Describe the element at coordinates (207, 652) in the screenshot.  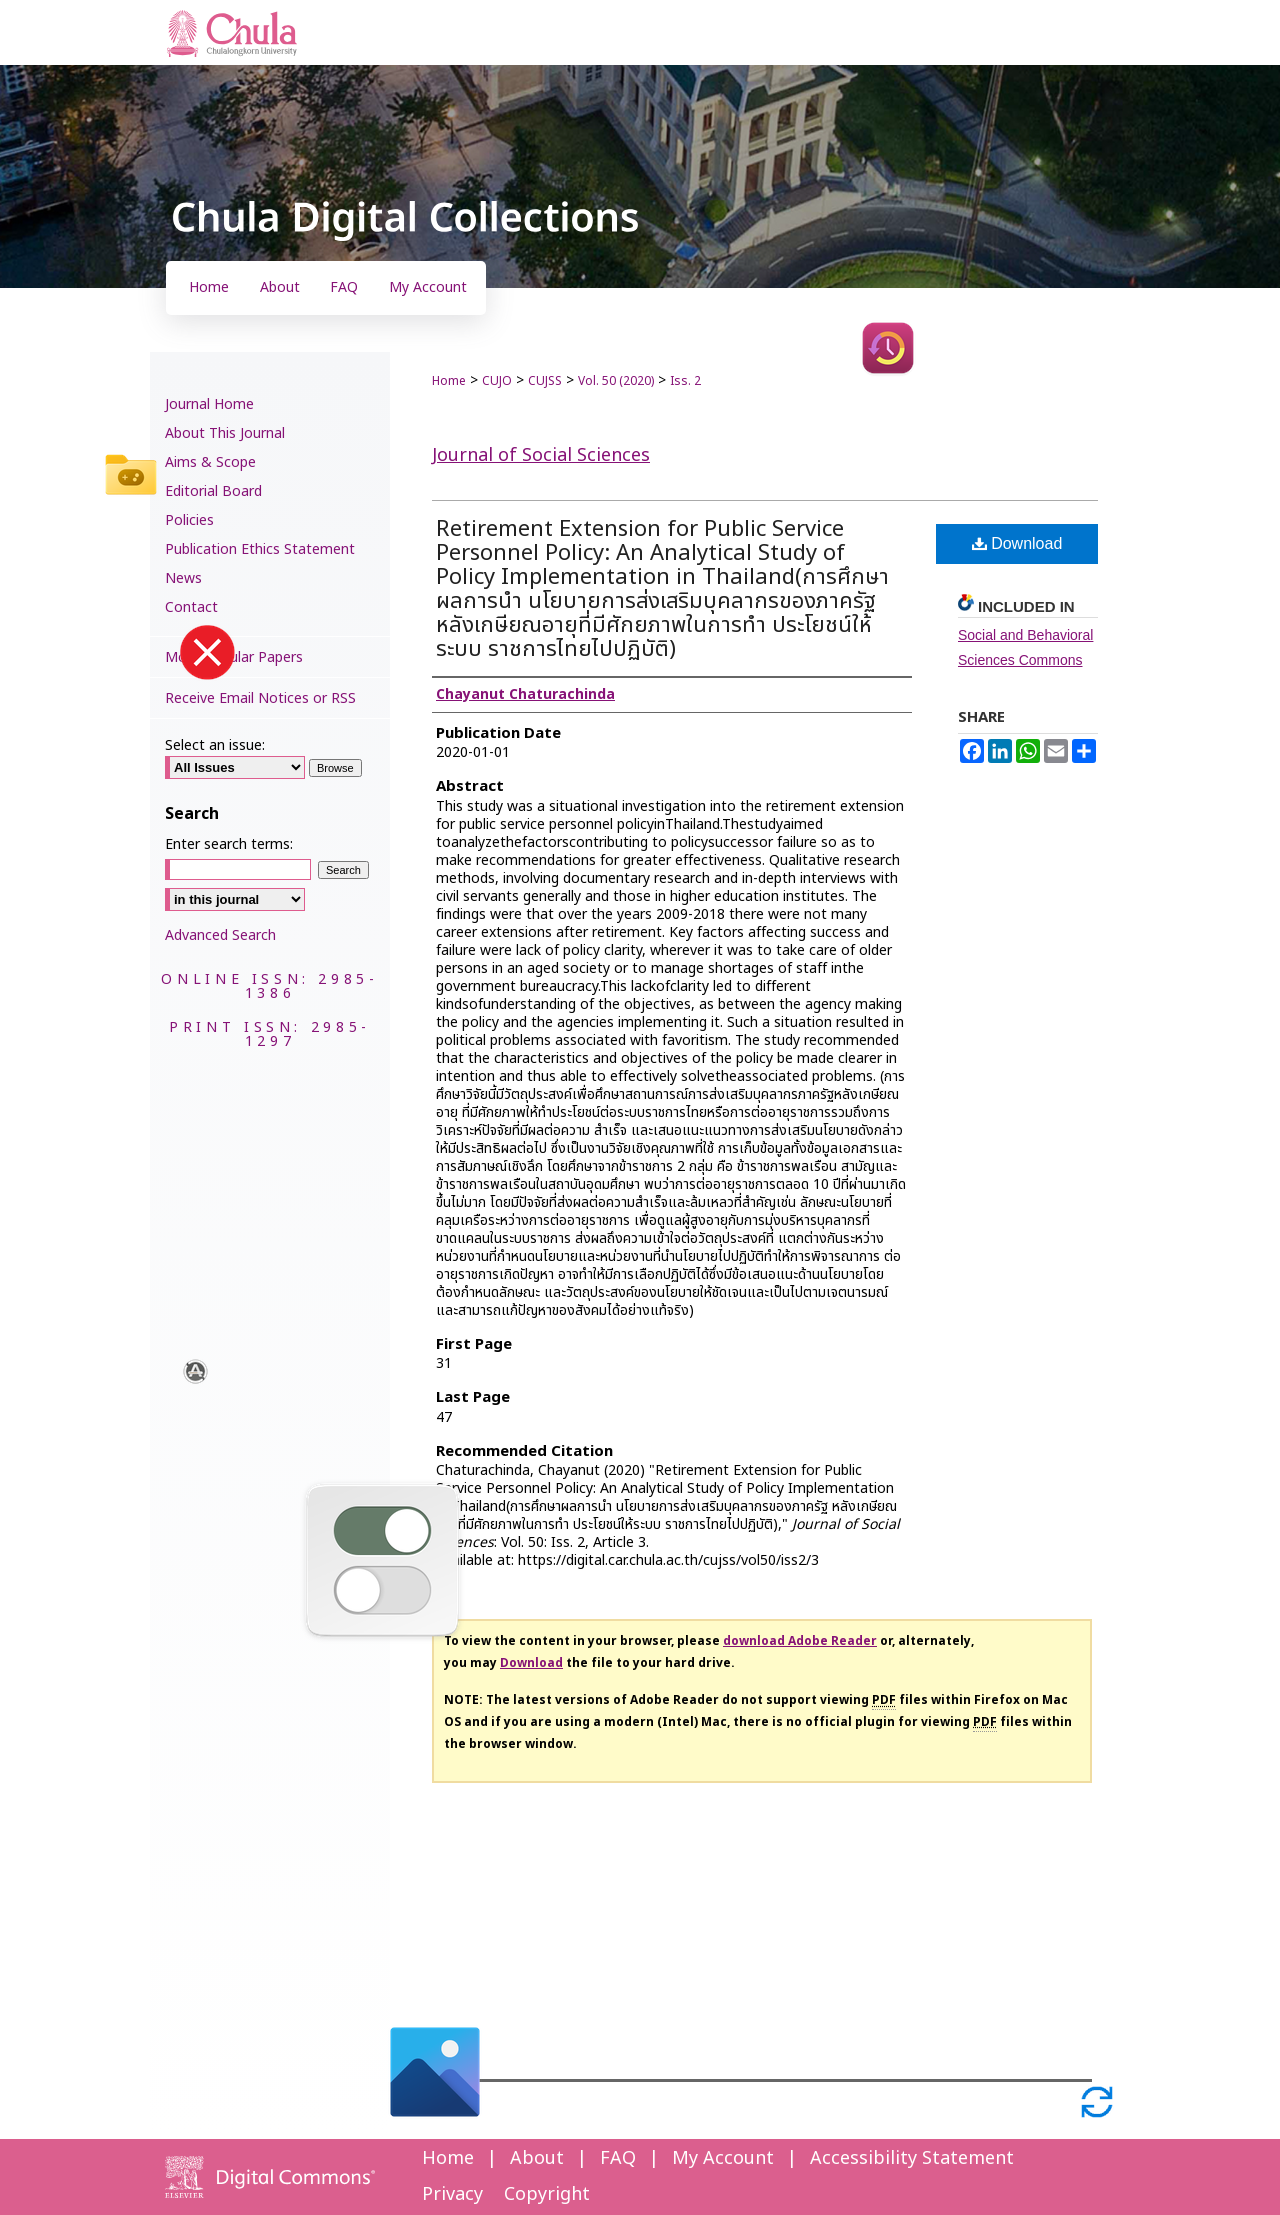
I see `OneDrive sync error or failure` at that location.